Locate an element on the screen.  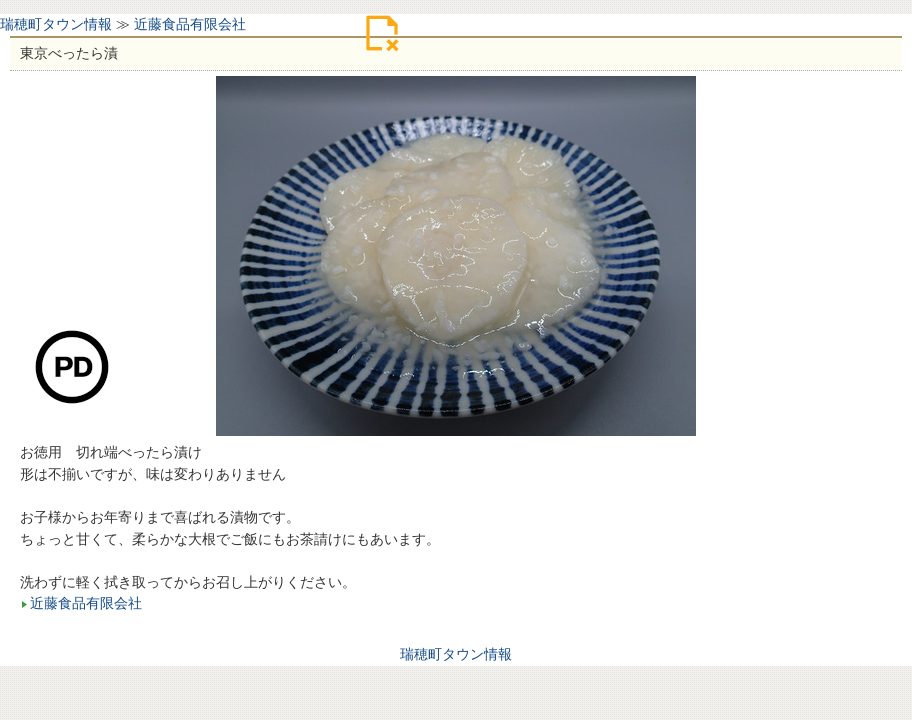
indicates public domain content is located at coordinates (72, 367).